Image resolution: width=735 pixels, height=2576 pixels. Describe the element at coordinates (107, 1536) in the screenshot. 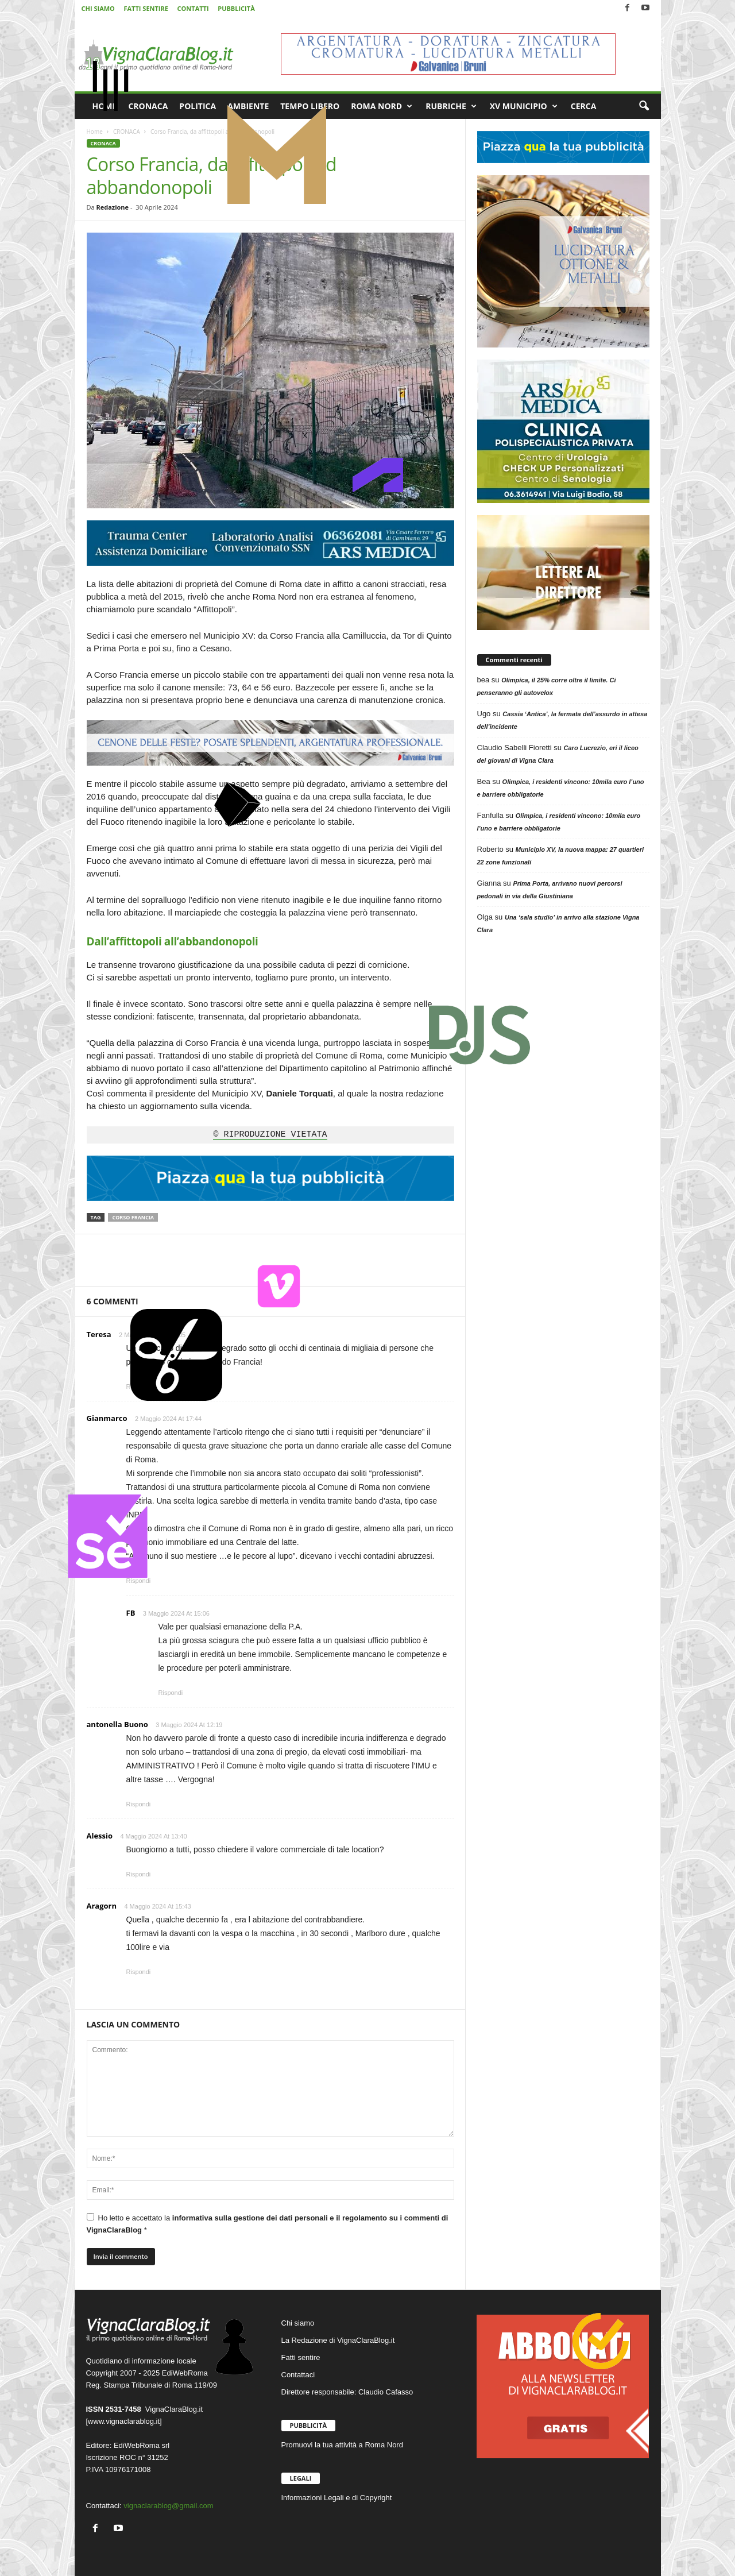

I see `selenium browser automation framework logo` at that location.